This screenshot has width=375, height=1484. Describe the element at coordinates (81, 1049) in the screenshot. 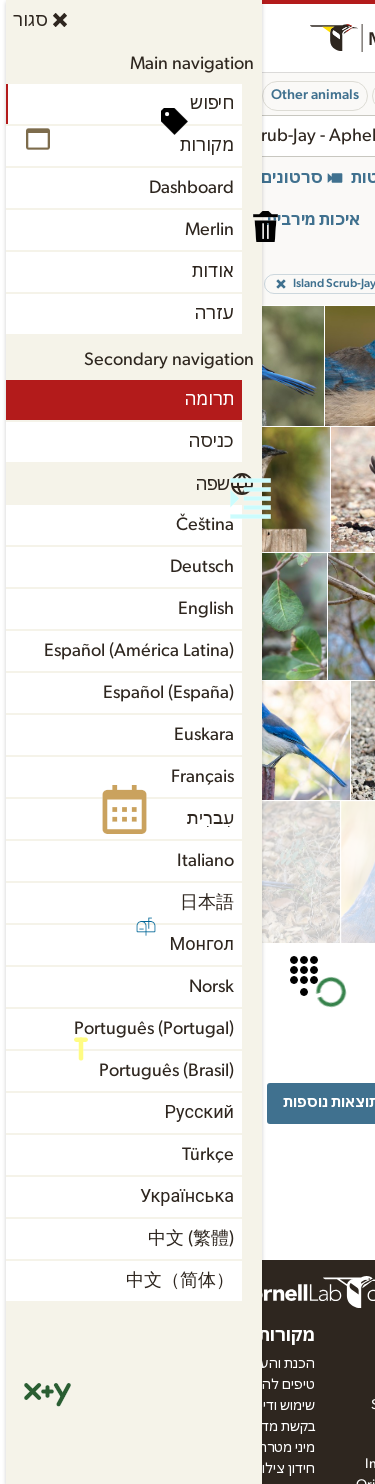

I see `text formatting option for title case` at that location.